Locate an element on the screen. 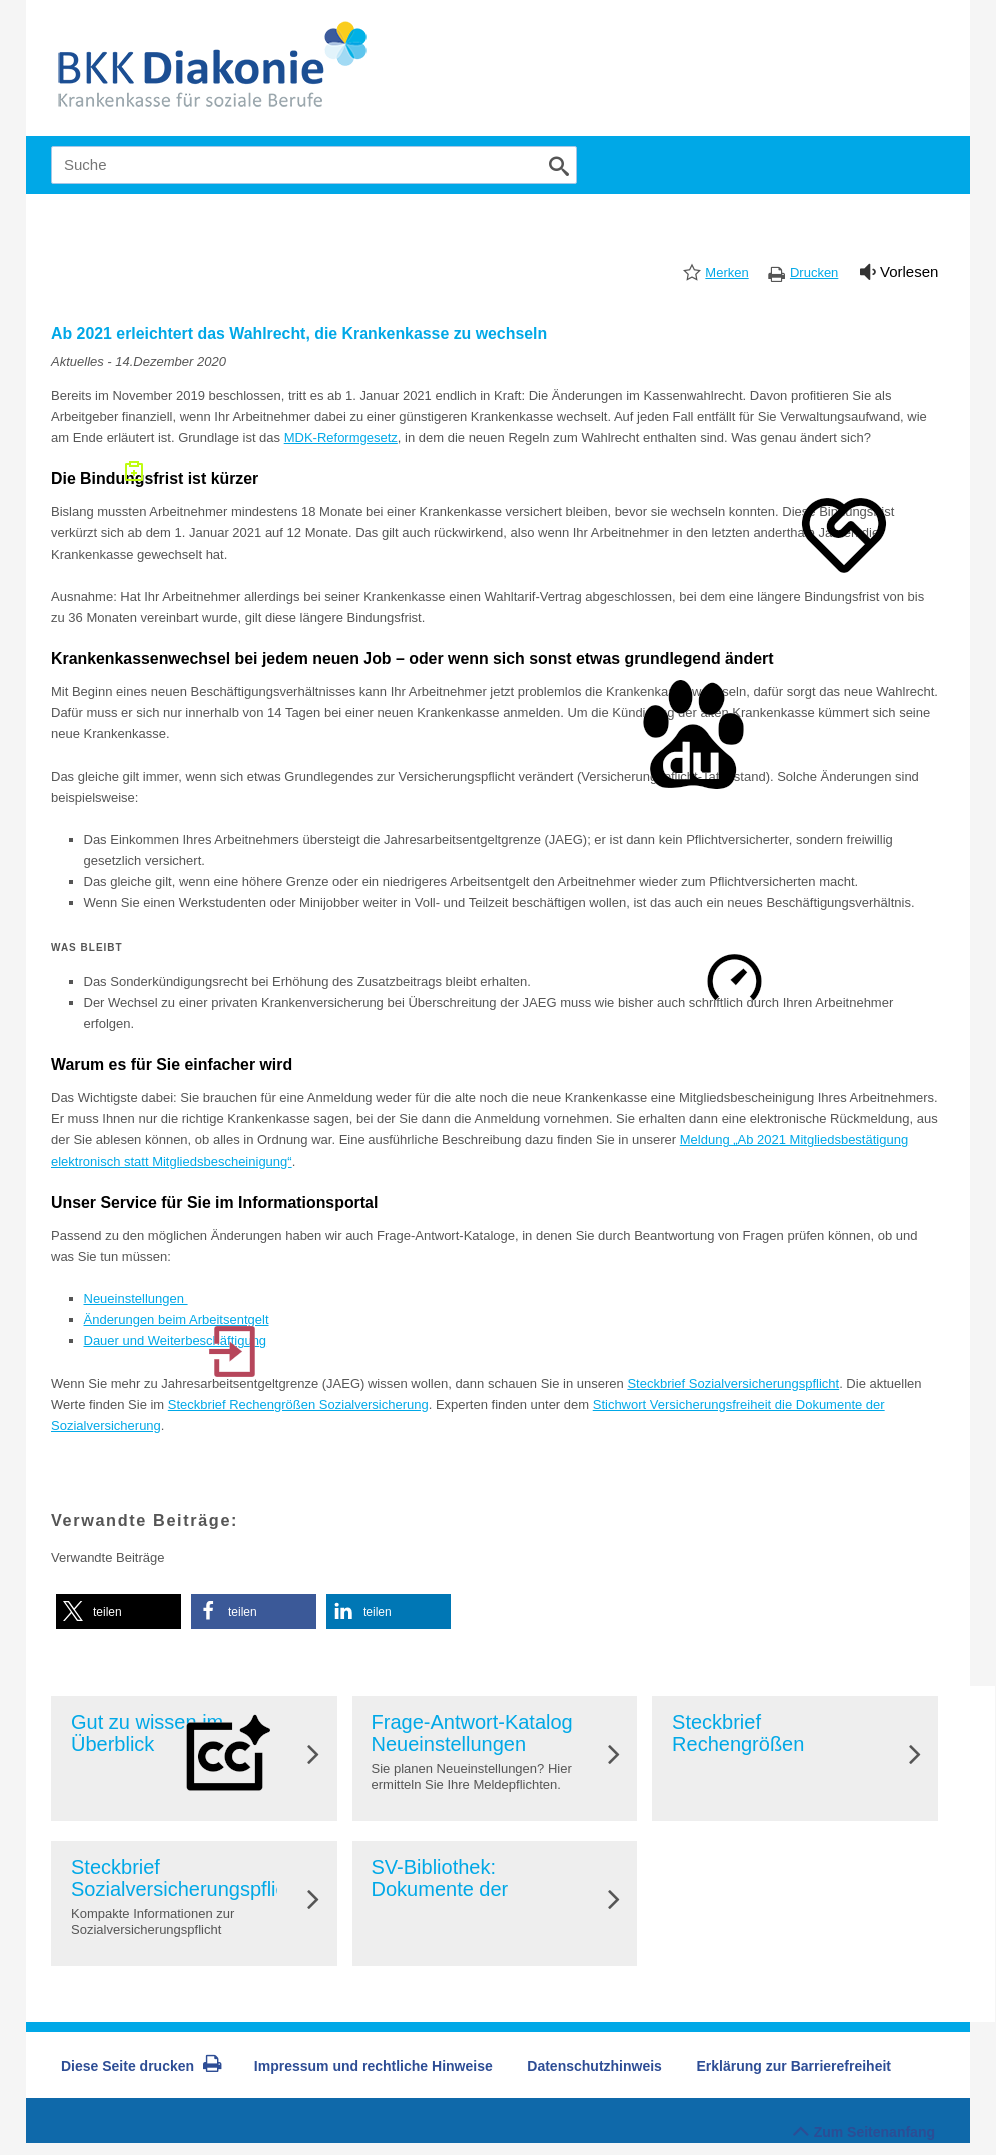  log in to your account is located at coordinates (234, 1351).